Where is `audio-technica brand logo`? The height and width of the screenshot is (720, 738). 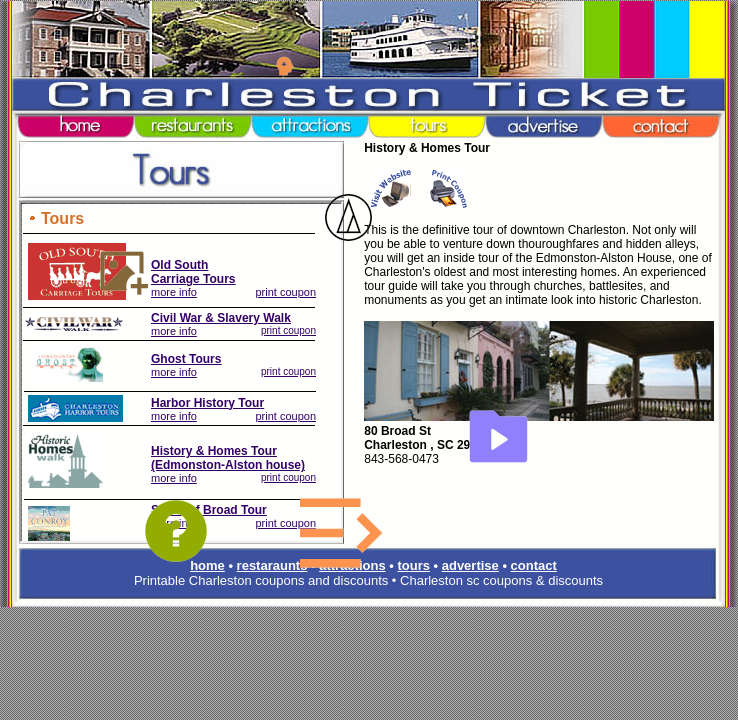 audio-technica brand logo is located at coordinates (348, 217).